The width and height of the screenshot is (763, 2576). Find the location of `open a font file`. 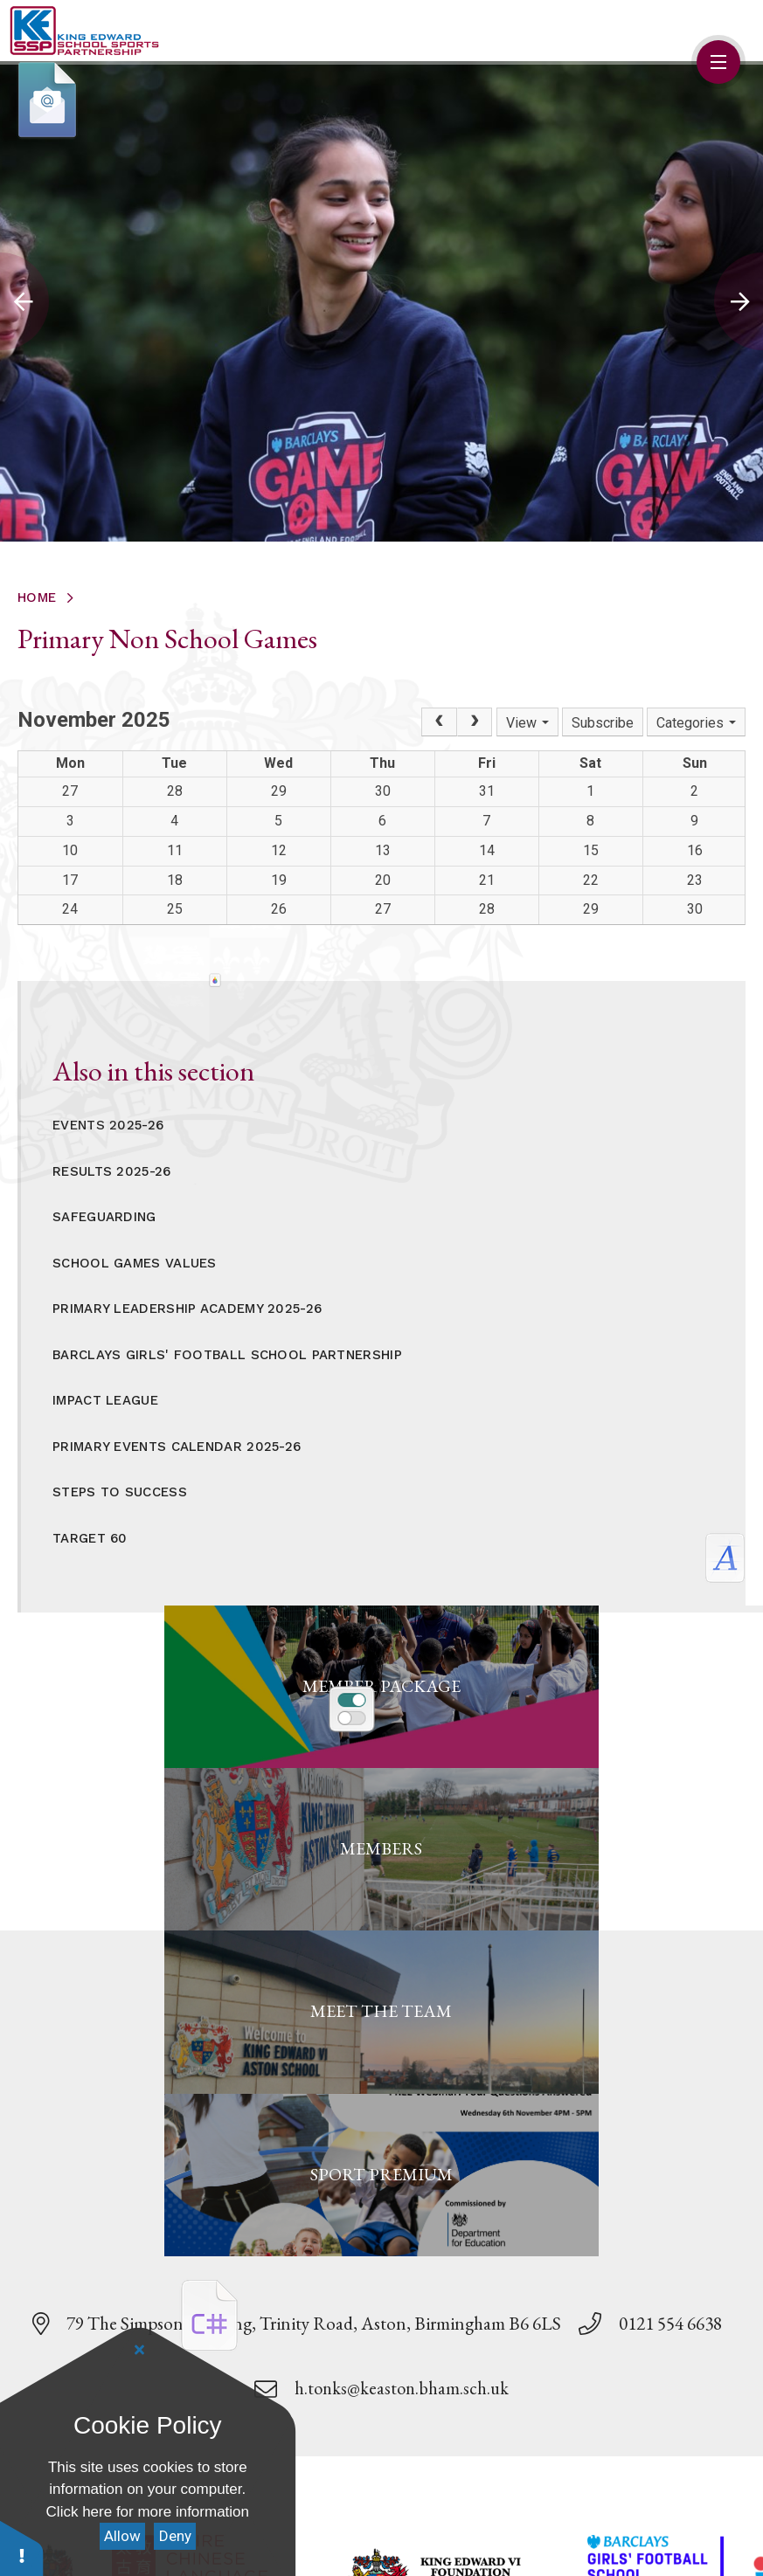

open a font file is located at coordinates (725, 1557).